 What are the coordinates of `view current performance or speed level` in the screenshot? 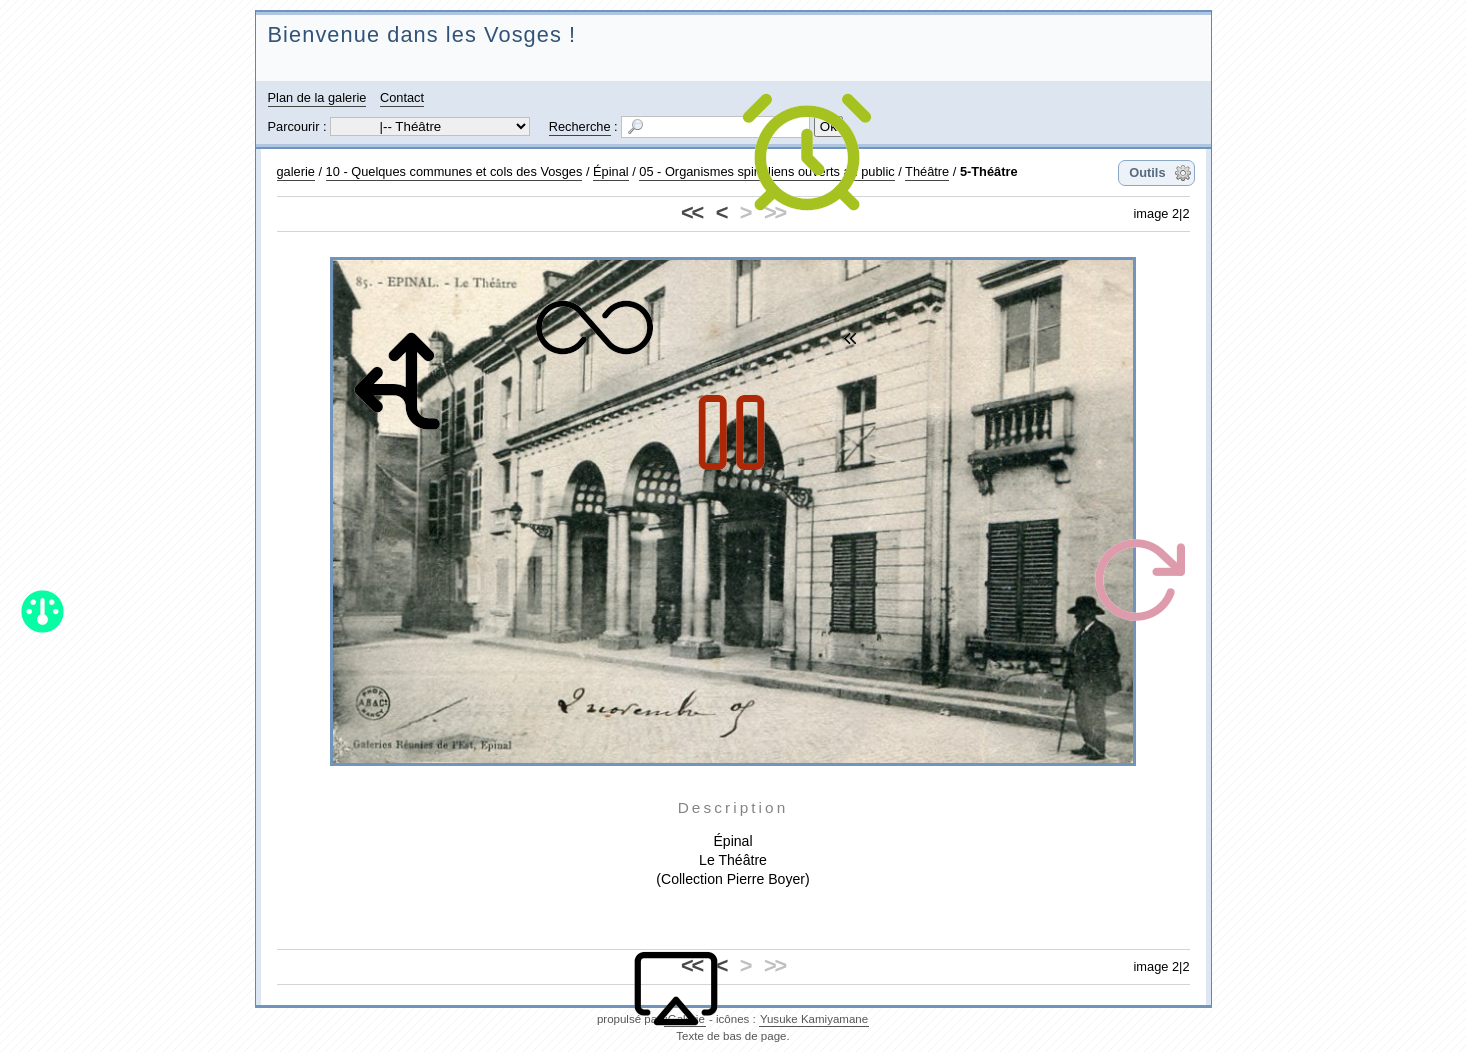 It's located at (42, 611).